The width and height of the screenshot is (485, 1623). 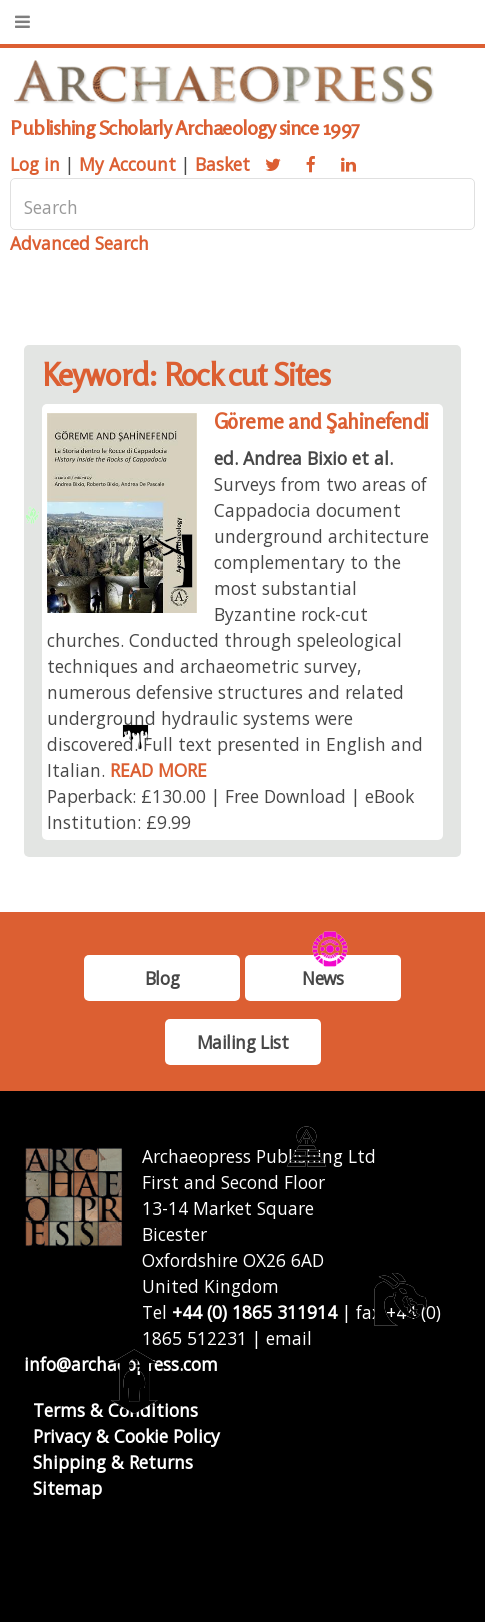 What do you see at coordinates (33, 515) in the screenshot?
I see `view collected minerals or crystals` at bounding box center [33, 515].